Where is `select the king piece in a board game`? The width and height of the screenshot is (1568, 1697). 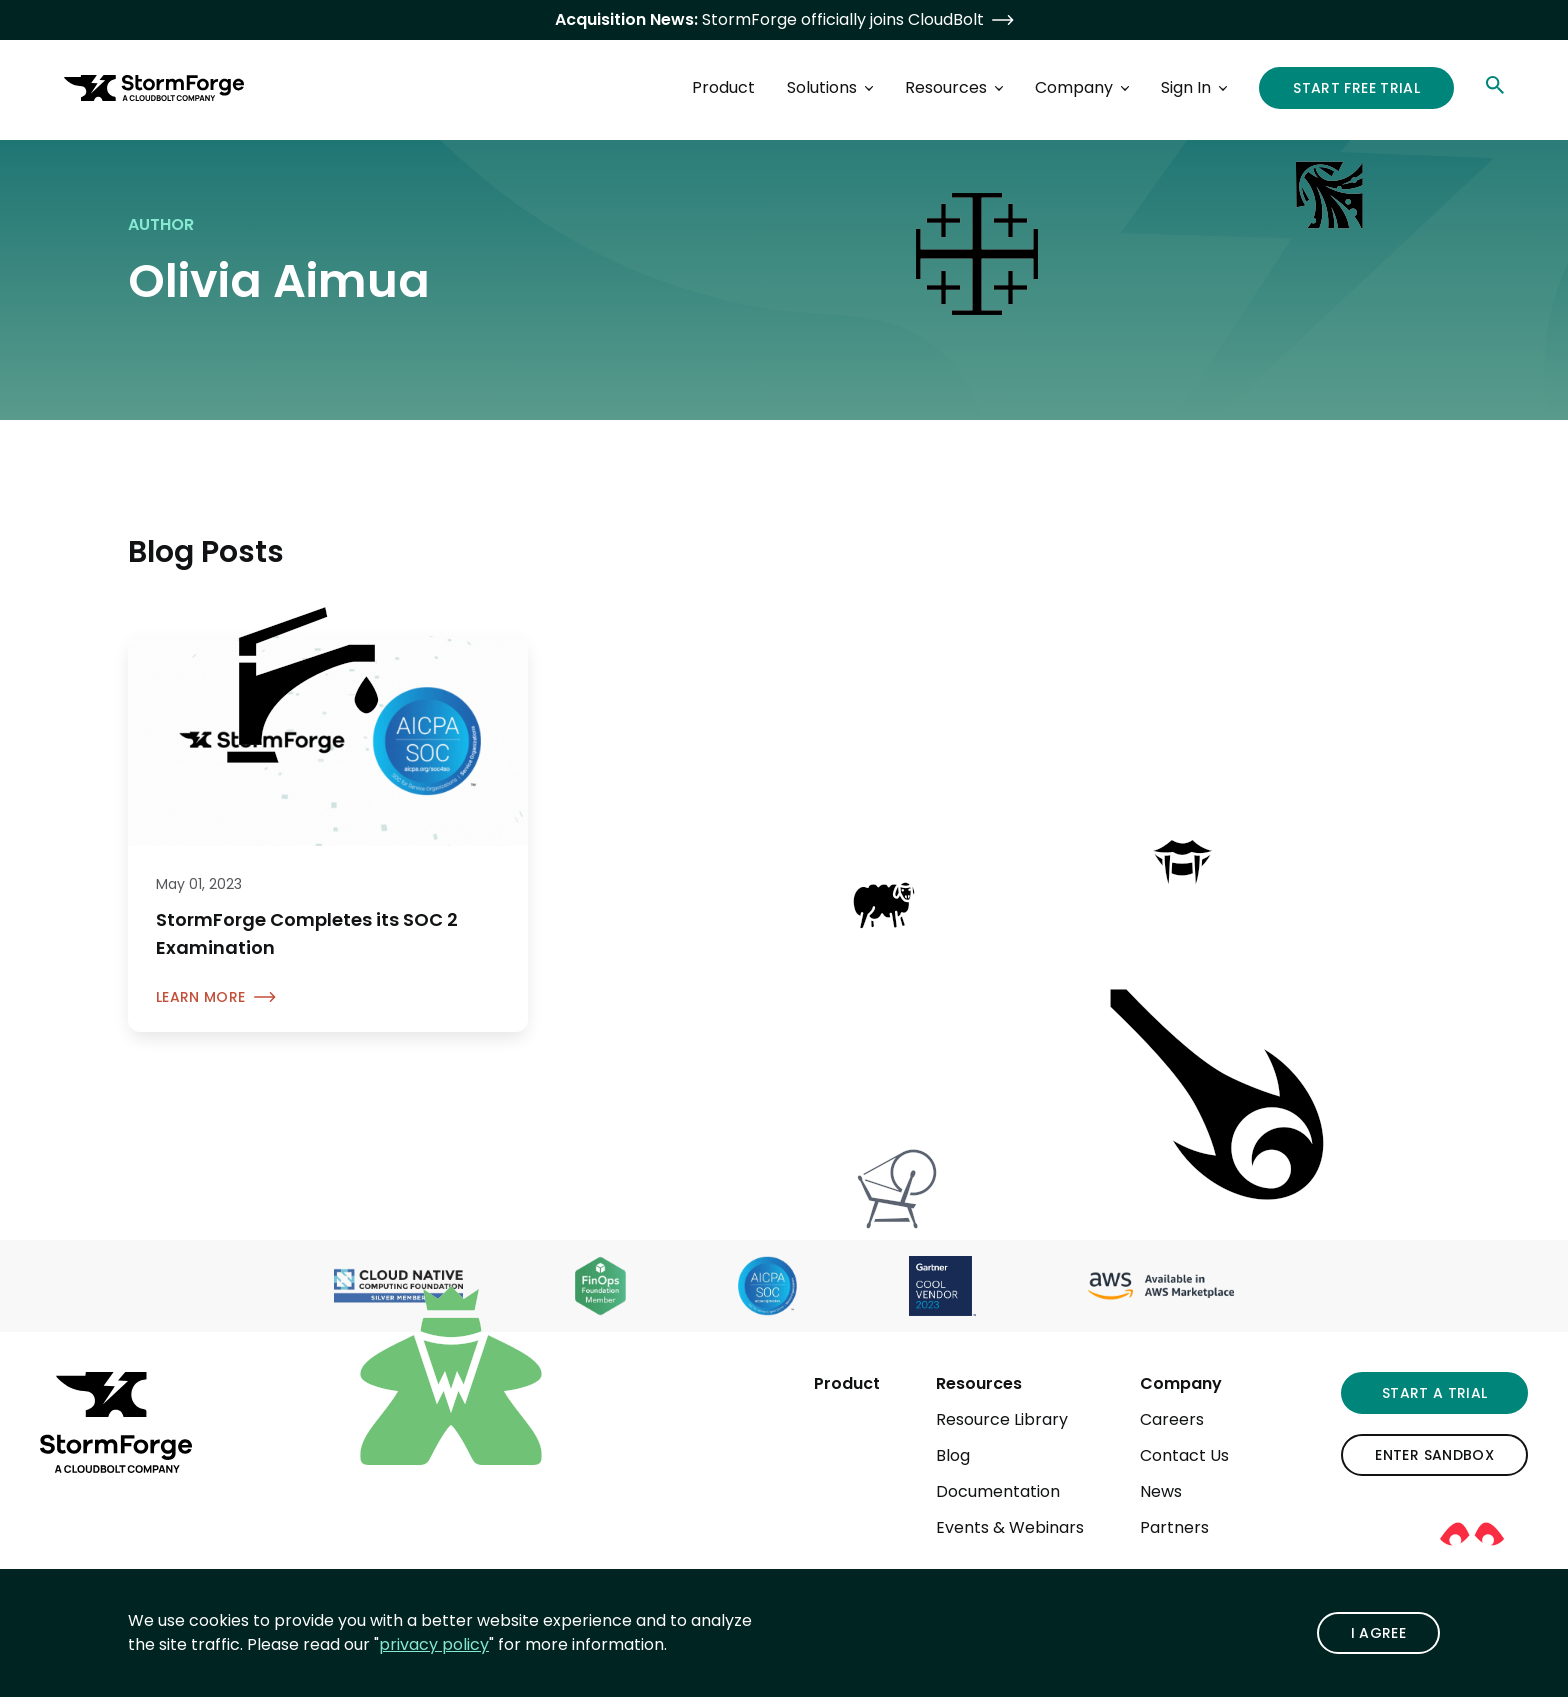 select the king piece in a board game is located at coordinates (451, 1381).